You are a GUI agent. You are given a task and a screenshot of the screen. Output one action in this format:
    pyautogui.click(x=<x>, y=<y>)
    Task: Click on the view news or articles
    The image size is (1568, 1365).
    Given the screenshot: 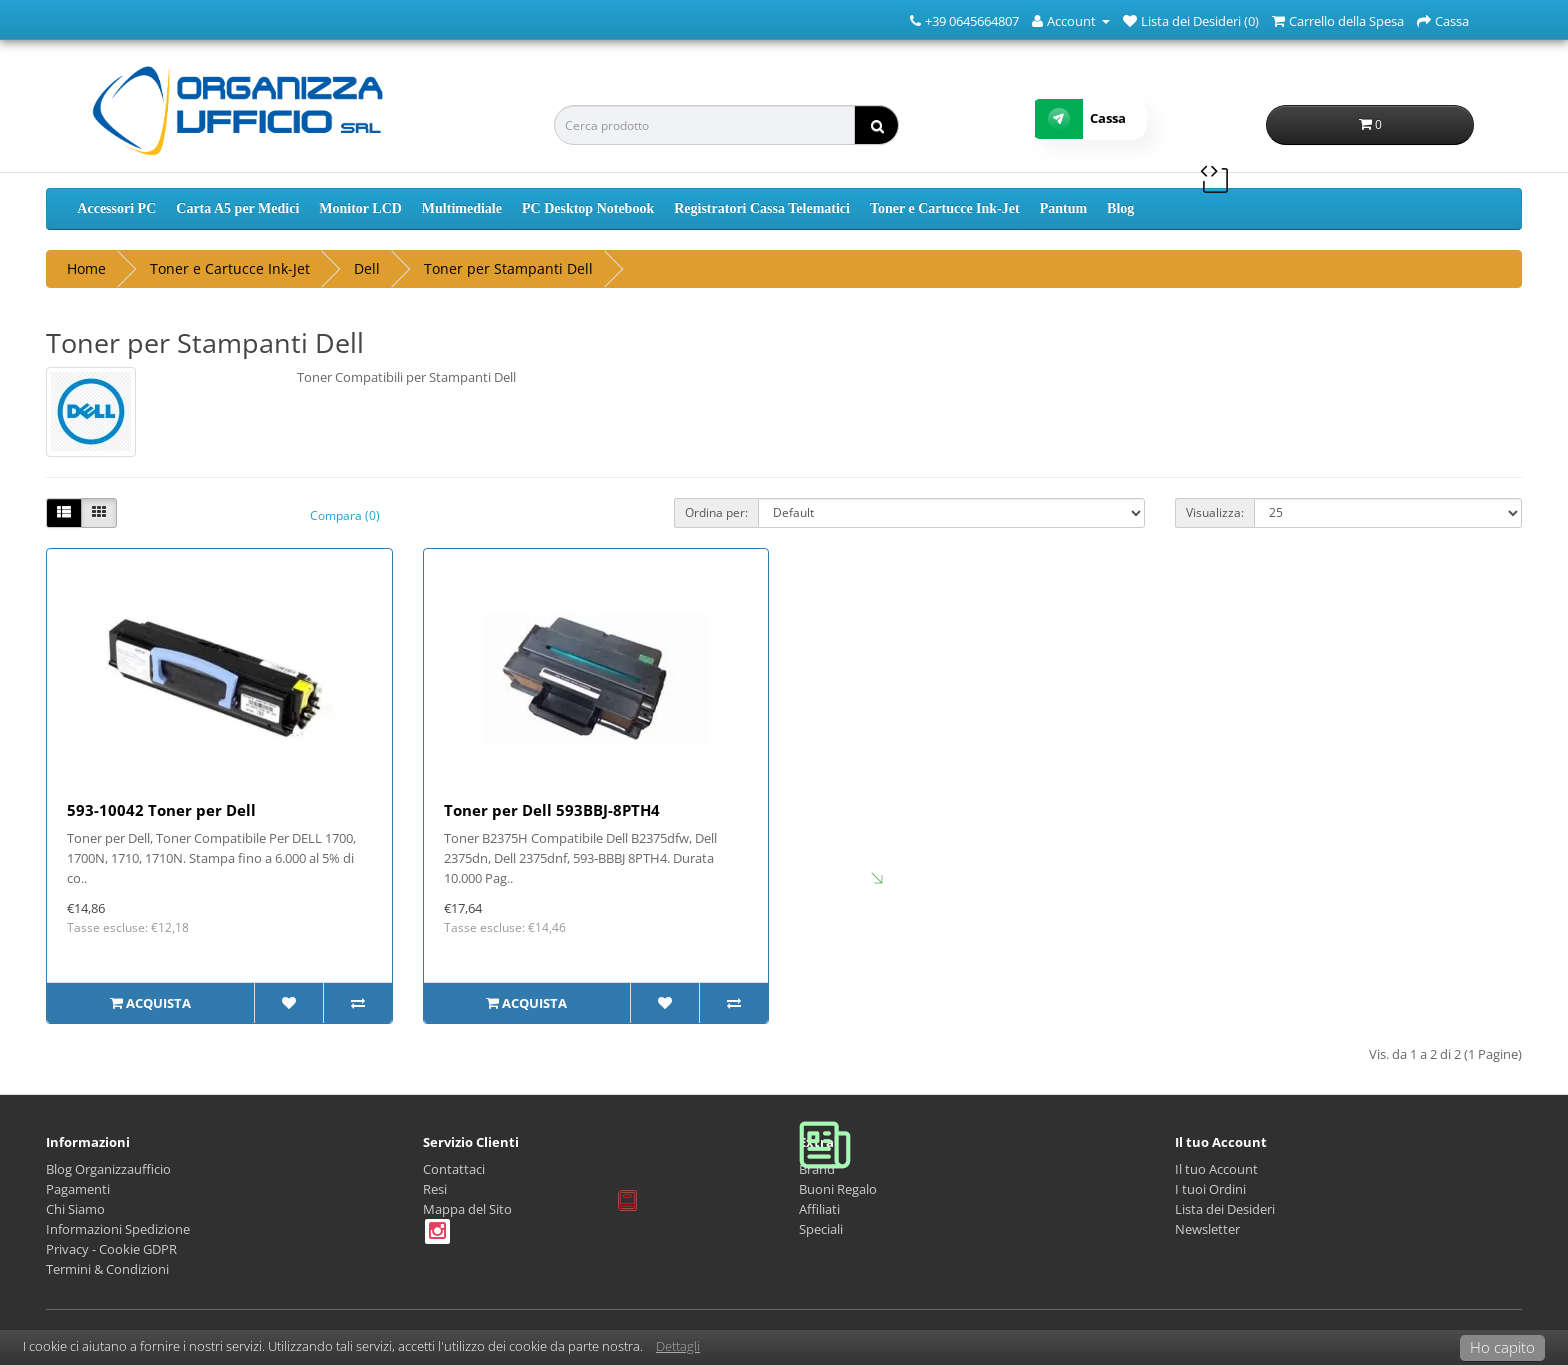 What is the action you would take?
    pyautogui.click(x=825, y=1145)
    